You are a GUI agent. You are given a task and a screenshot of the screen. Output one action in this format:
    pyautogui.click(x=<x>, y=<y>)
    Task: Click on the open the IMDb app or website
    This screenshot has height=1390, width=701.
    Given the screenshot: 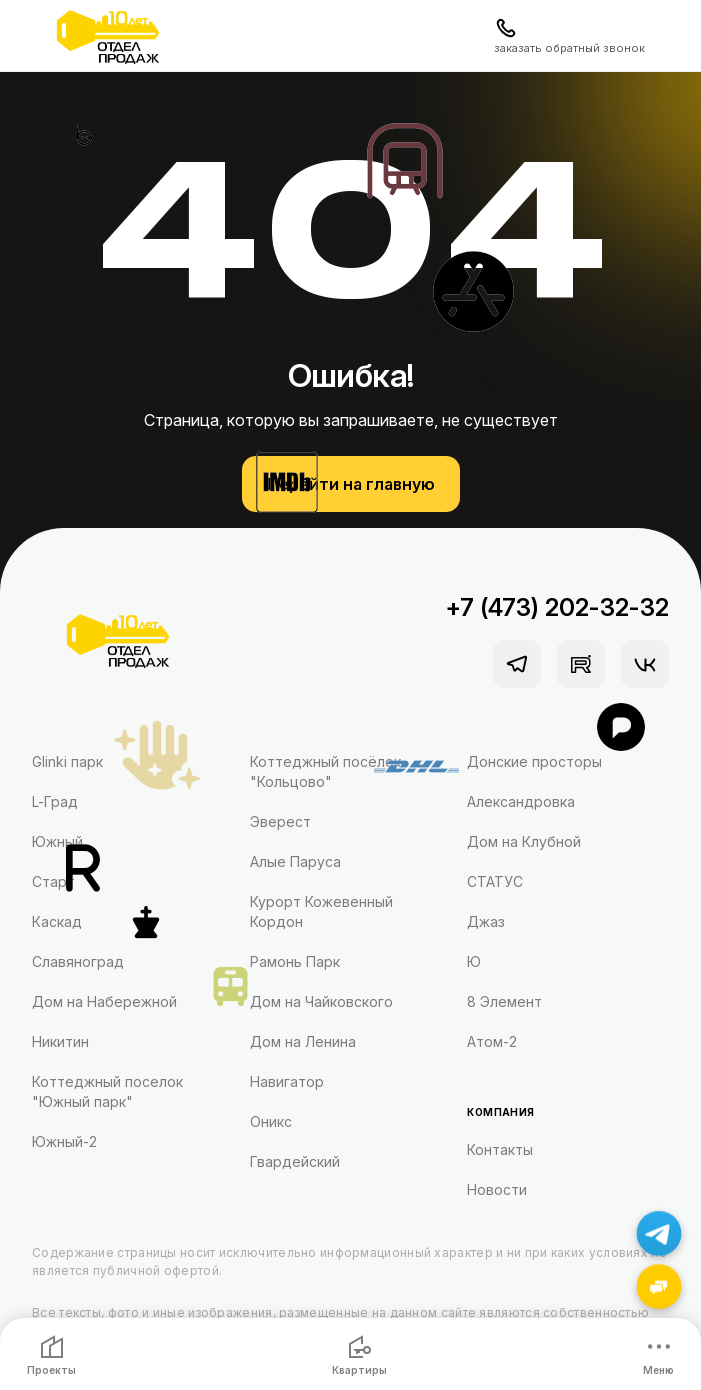 What is the action you would take?
    pyautogui.click(x=287, y=482)
    